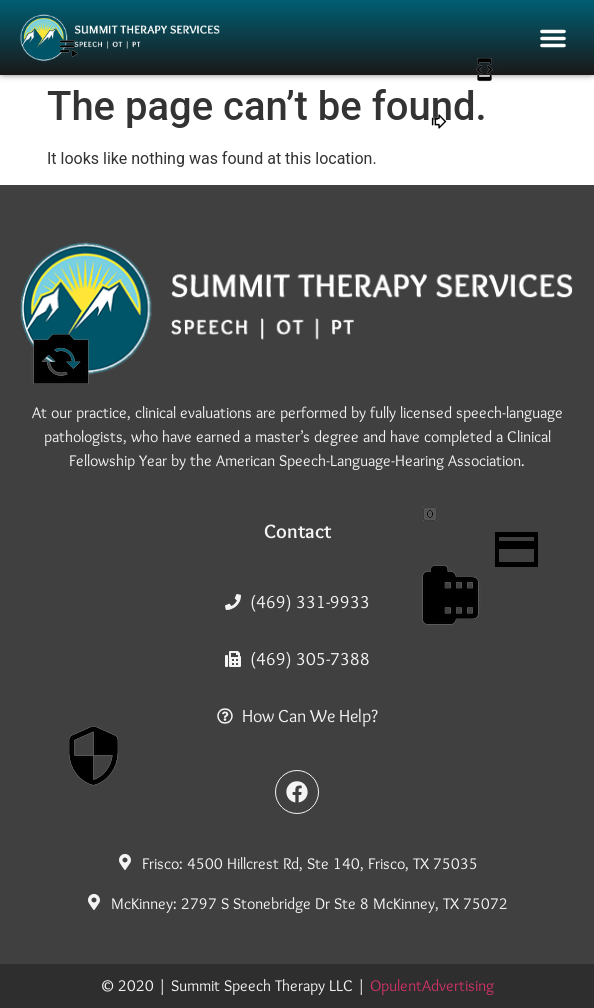 The height and width of the screenshot is (1008, 594). I want to click on play all items in a playlist, so click(69, 47).